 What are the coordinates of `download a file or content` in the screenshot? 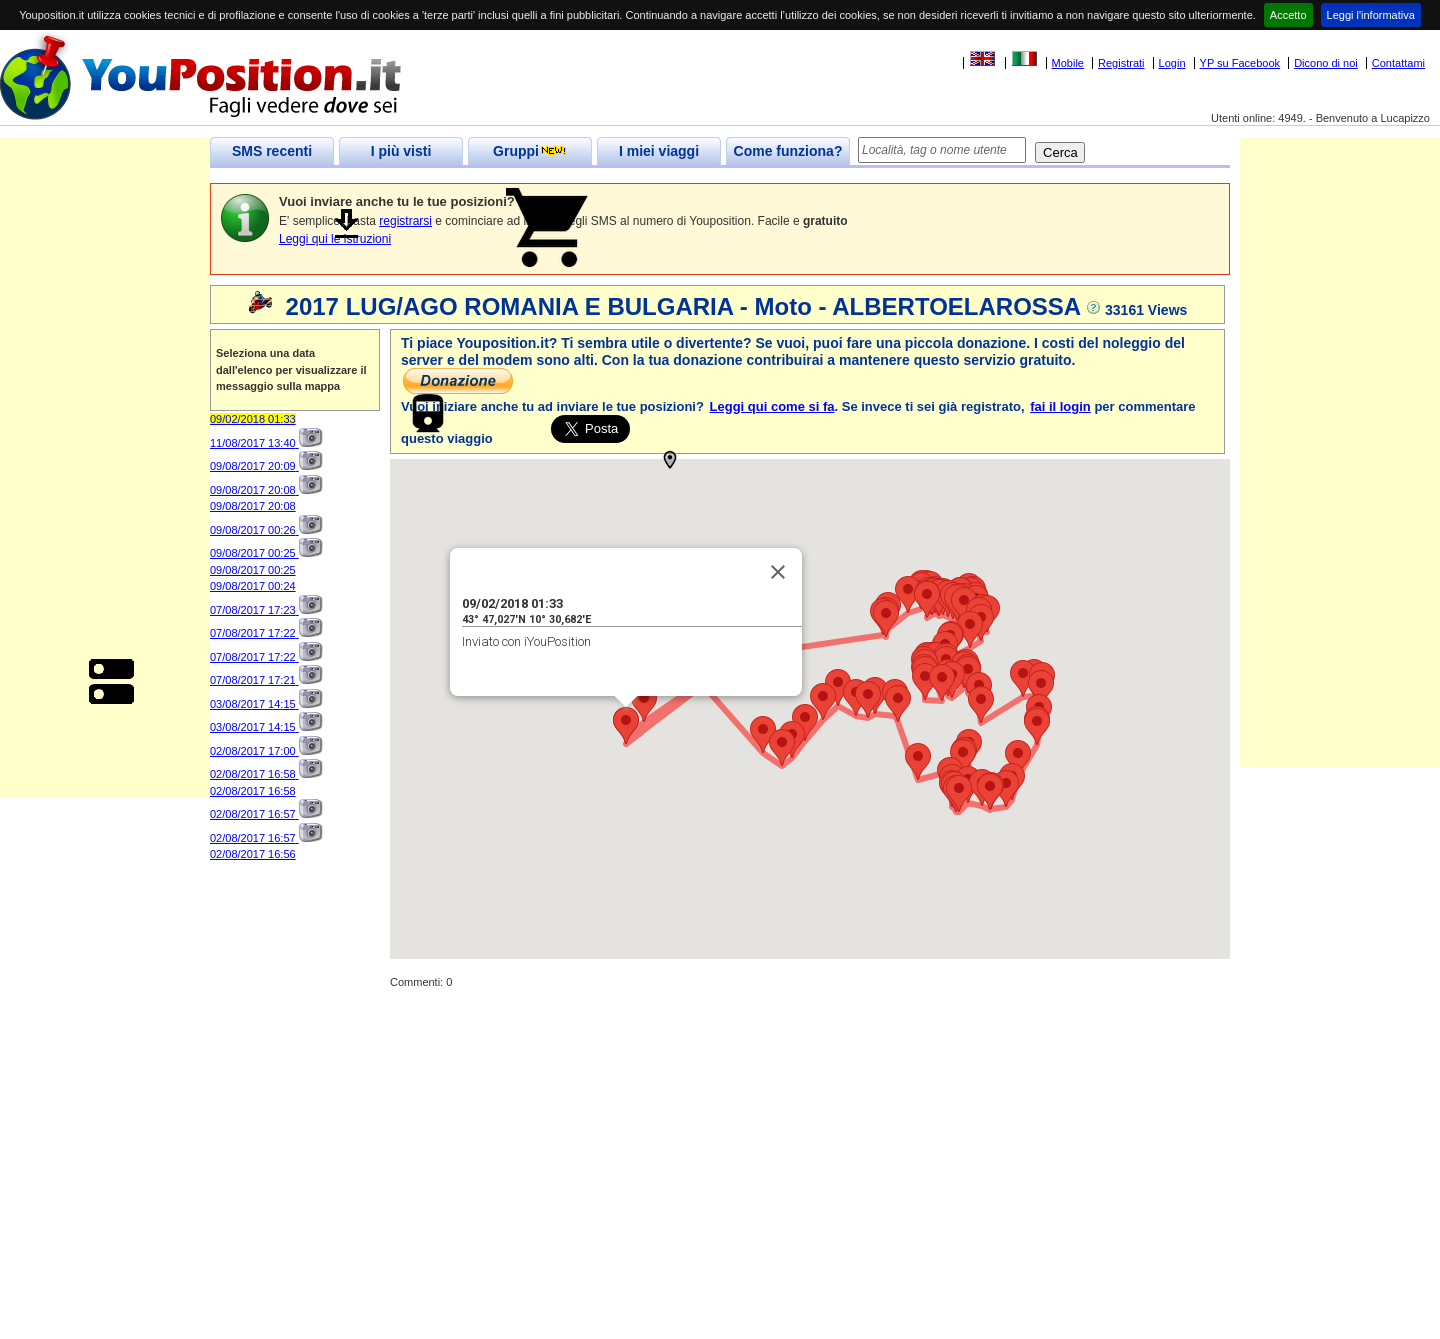 It's located at (346, 224).